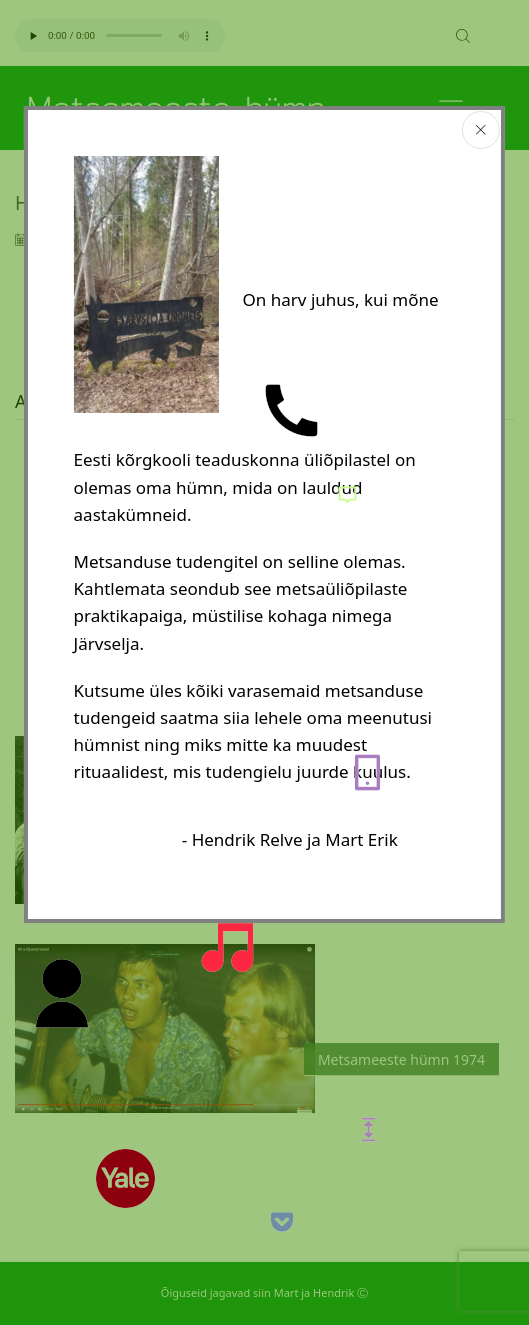  I want to click on access mobile device settings, so click(367, 772).